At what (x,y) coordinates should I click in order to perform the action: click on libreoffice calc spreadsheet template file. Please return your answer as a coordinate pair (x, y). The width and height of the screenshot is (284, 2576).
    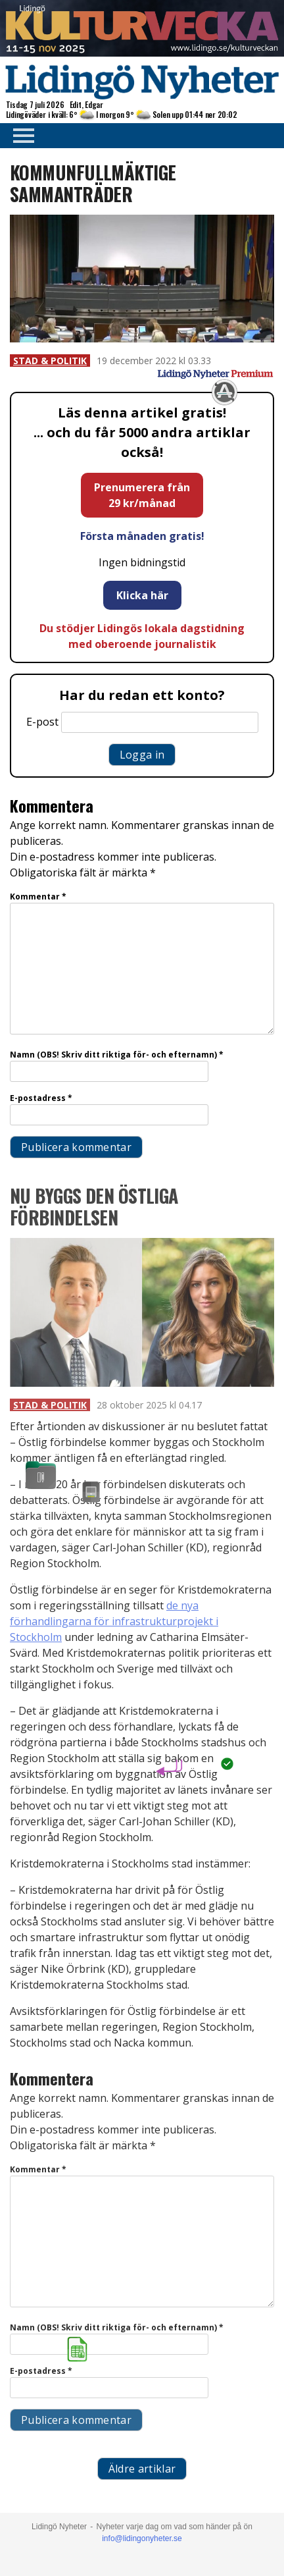
    Looking at the image, I should click on (77, 2349).